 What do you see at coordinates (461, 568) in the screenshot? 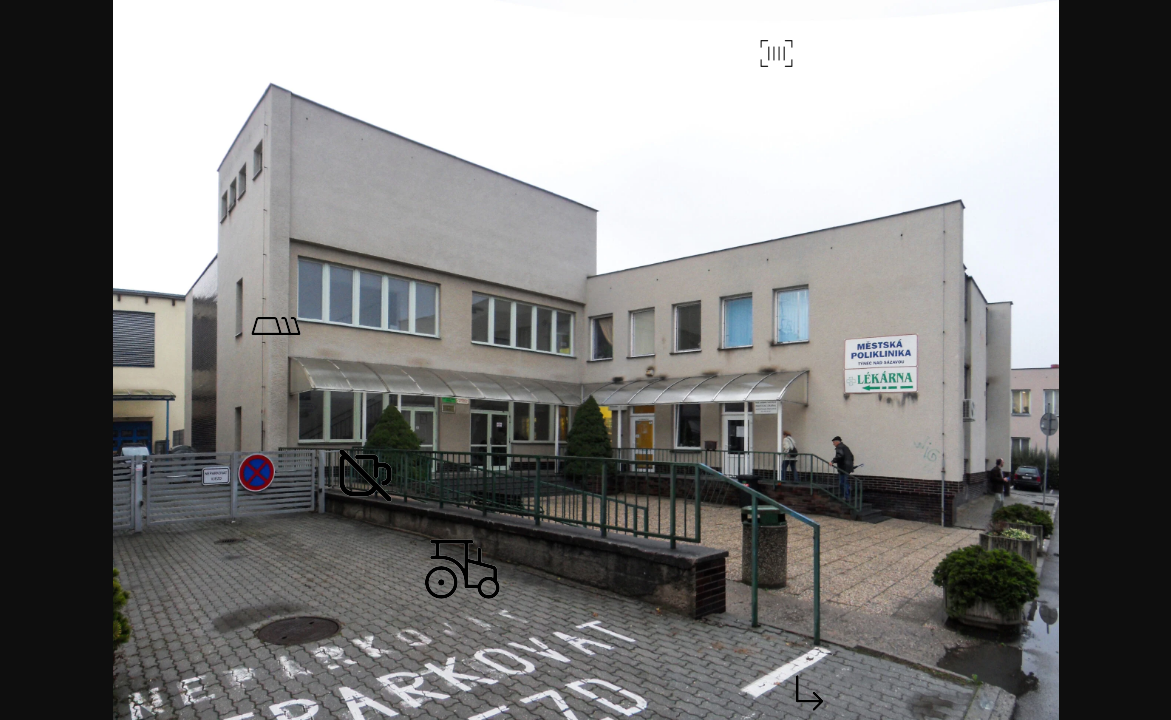
I see `access farming or agricultural features` at bounding box center [461, 568].